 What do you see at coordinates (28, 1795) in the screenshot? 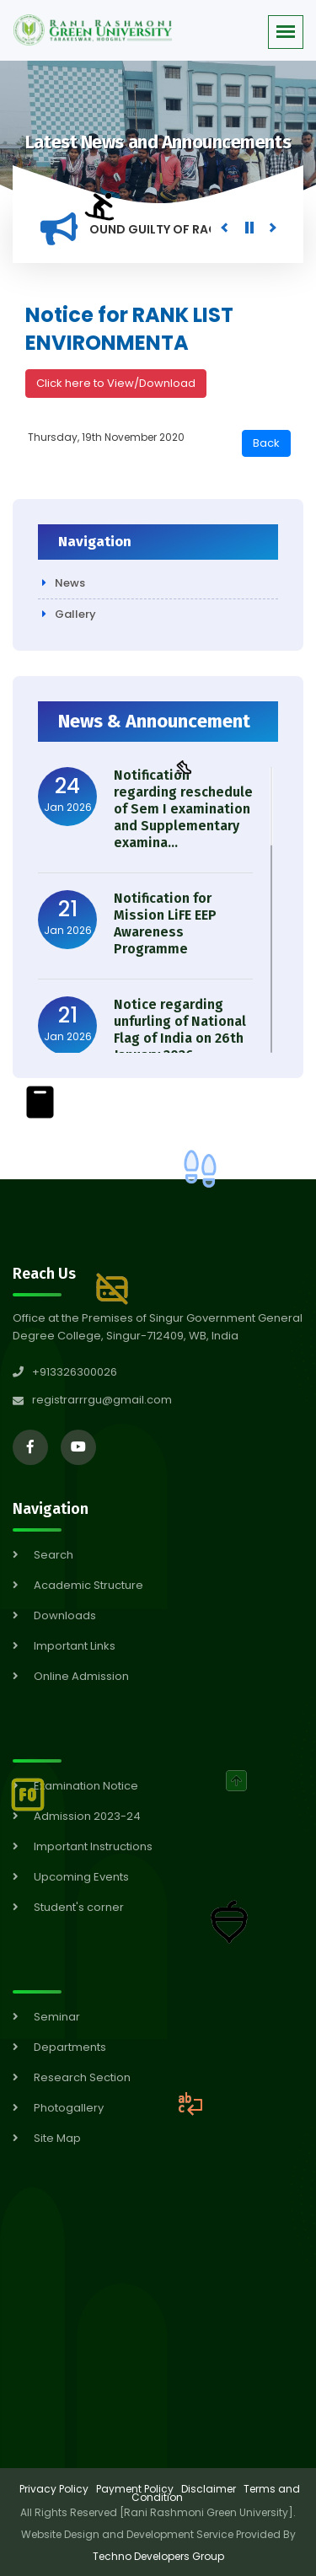
I see `f0 function key or keyboard shortcut` at bounding box center [28, 1795].